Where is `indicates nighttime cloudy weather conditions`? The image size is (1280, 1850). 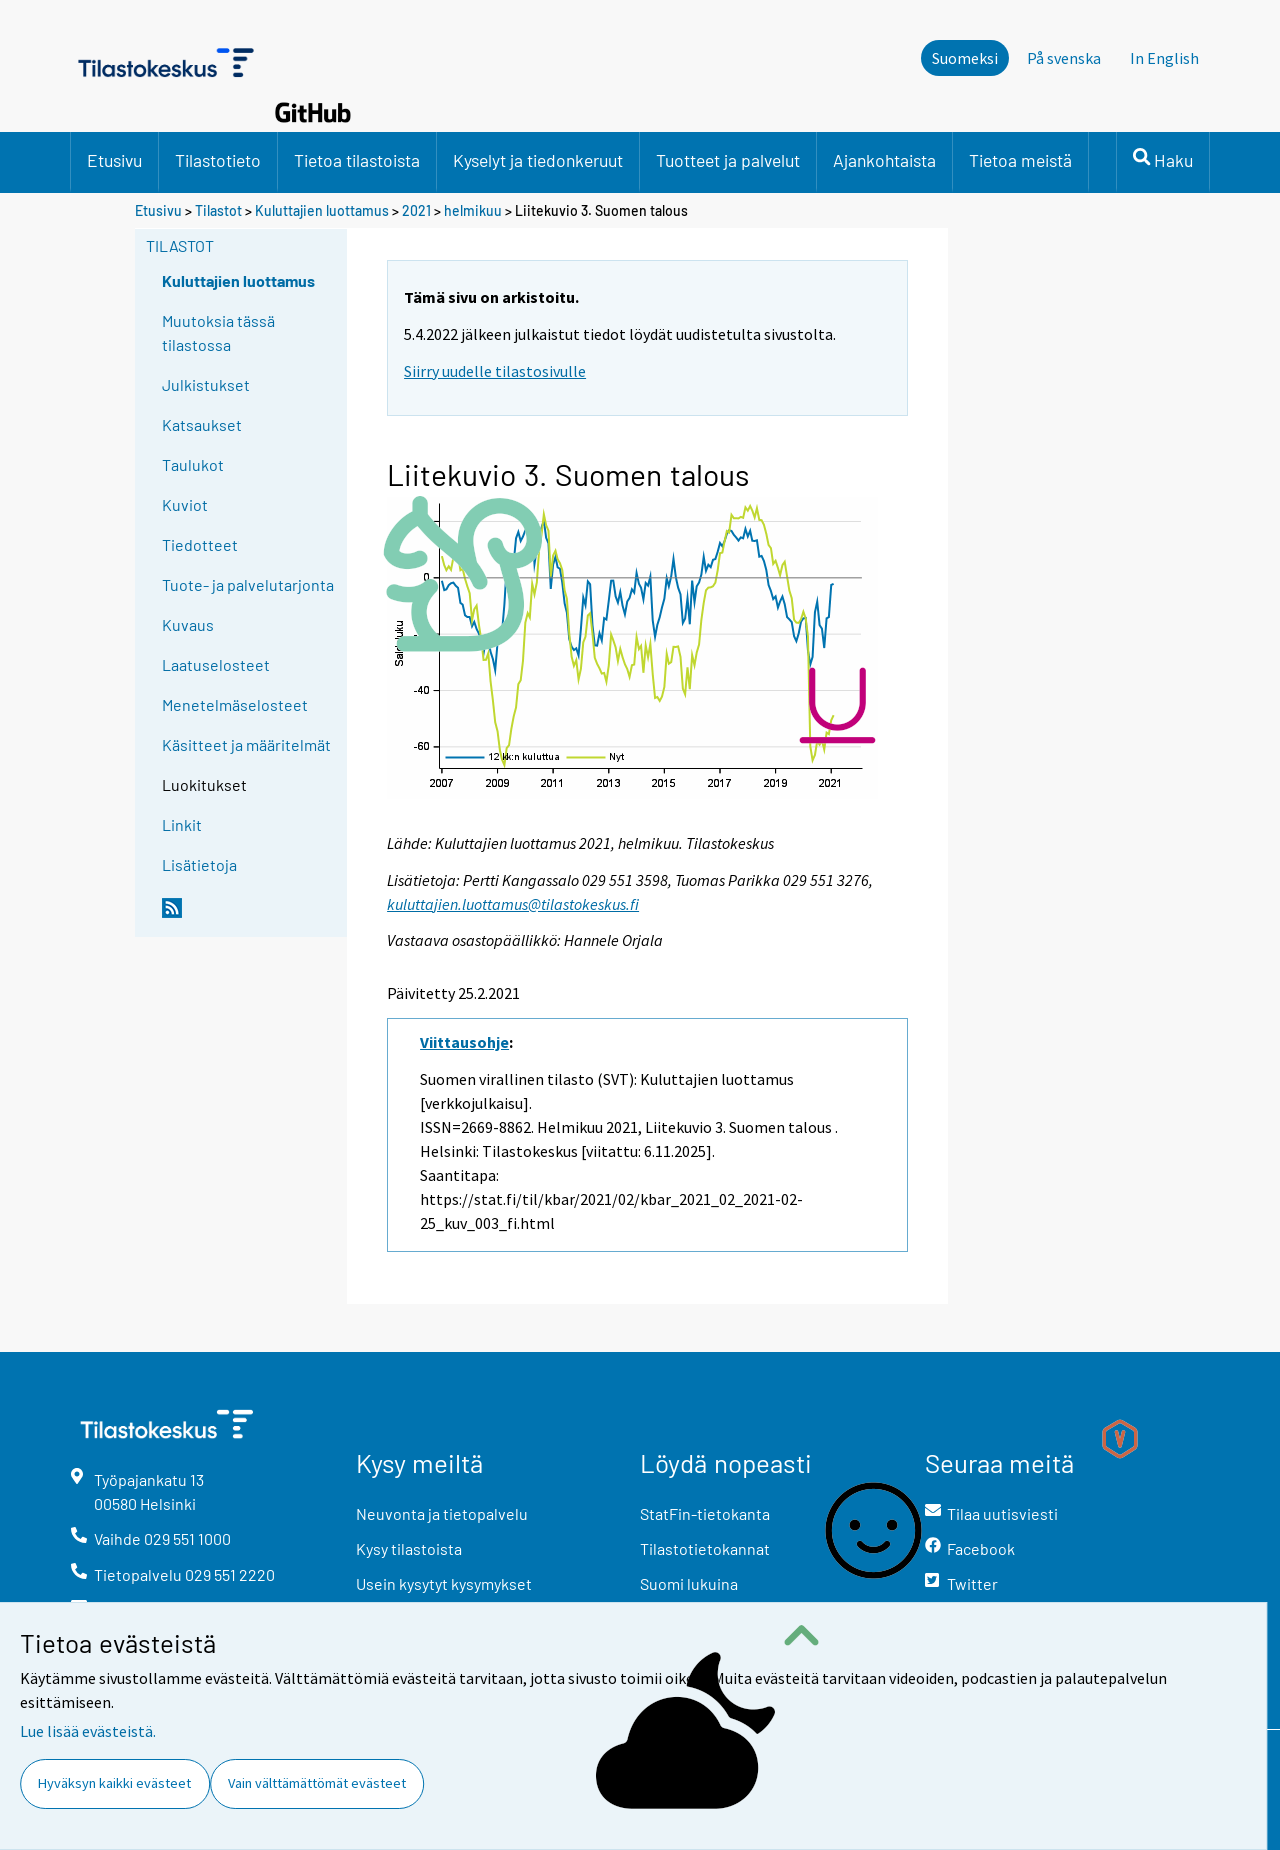 indicates nighttime cloudy weather conditions is located at coordinates (685, 1730).